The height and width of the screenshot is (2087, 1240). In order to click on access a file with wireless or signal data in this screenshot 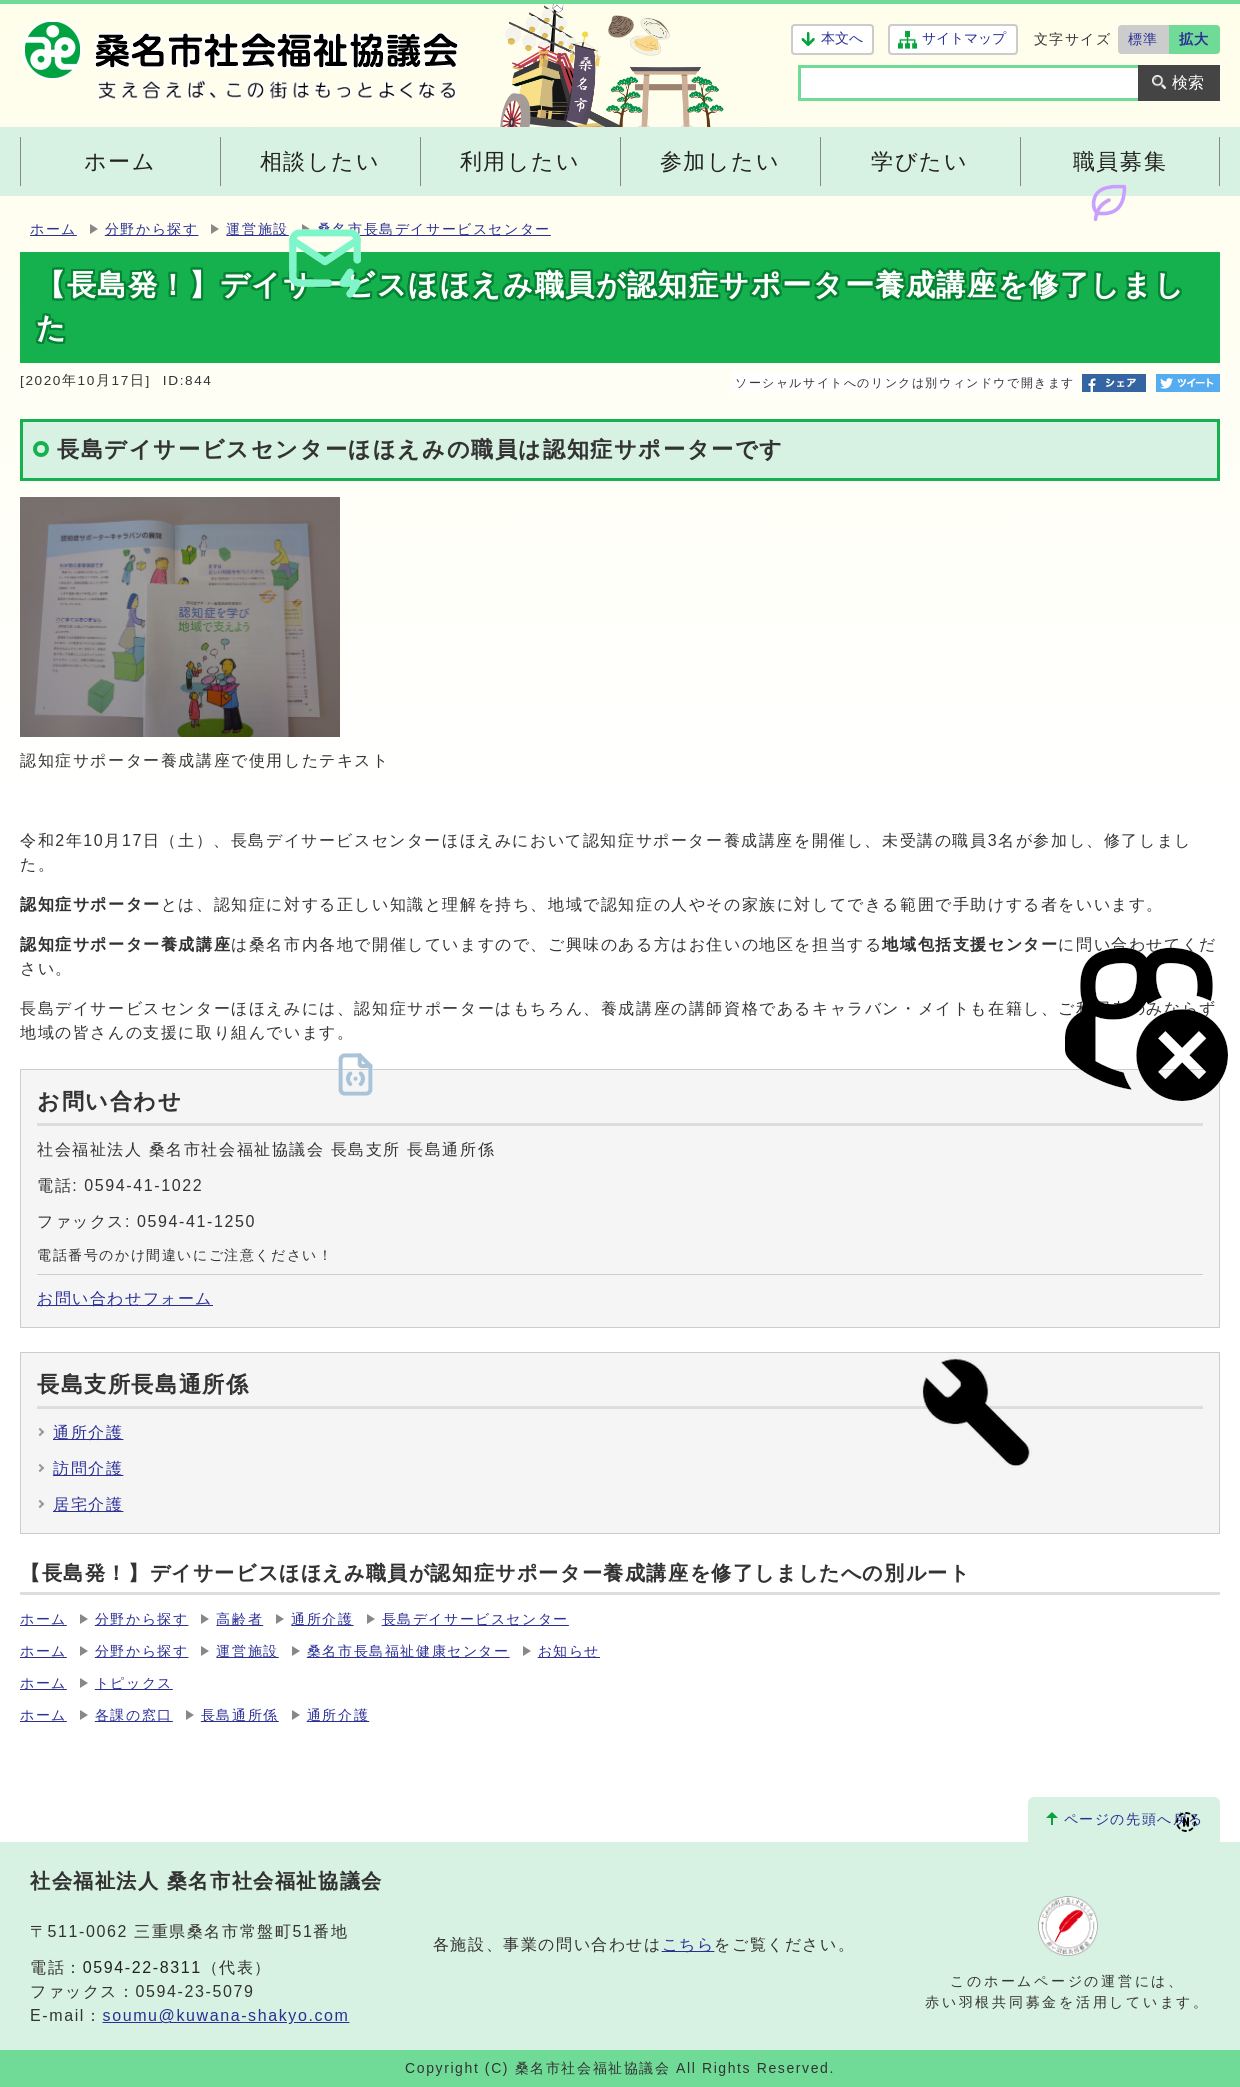, I will do `click(355, 1074)`.